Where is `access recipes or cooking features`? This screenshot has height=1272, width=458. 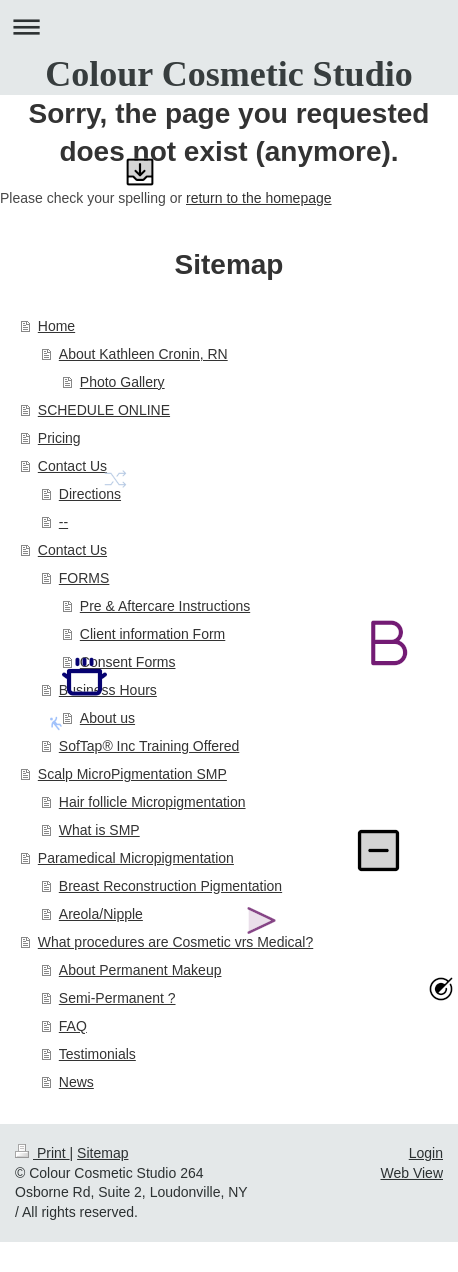
access recipes or cooking features is located at coordinates (84, 679).